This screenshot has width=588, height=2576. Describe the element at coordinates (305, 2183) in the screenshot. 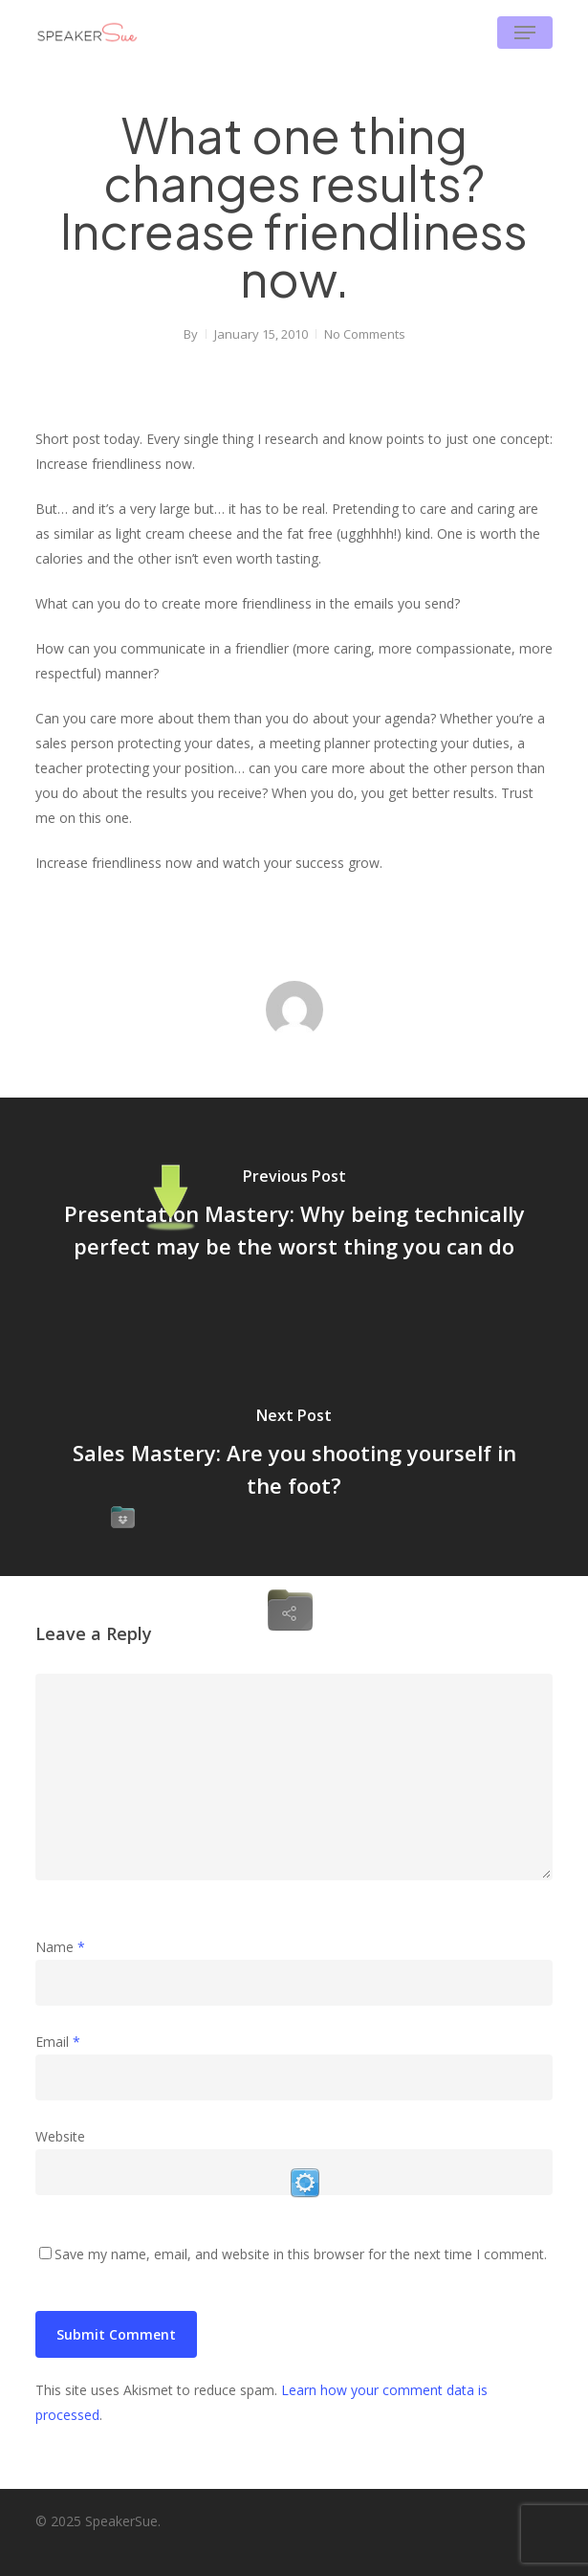

I see `windows installer package file` at that location.